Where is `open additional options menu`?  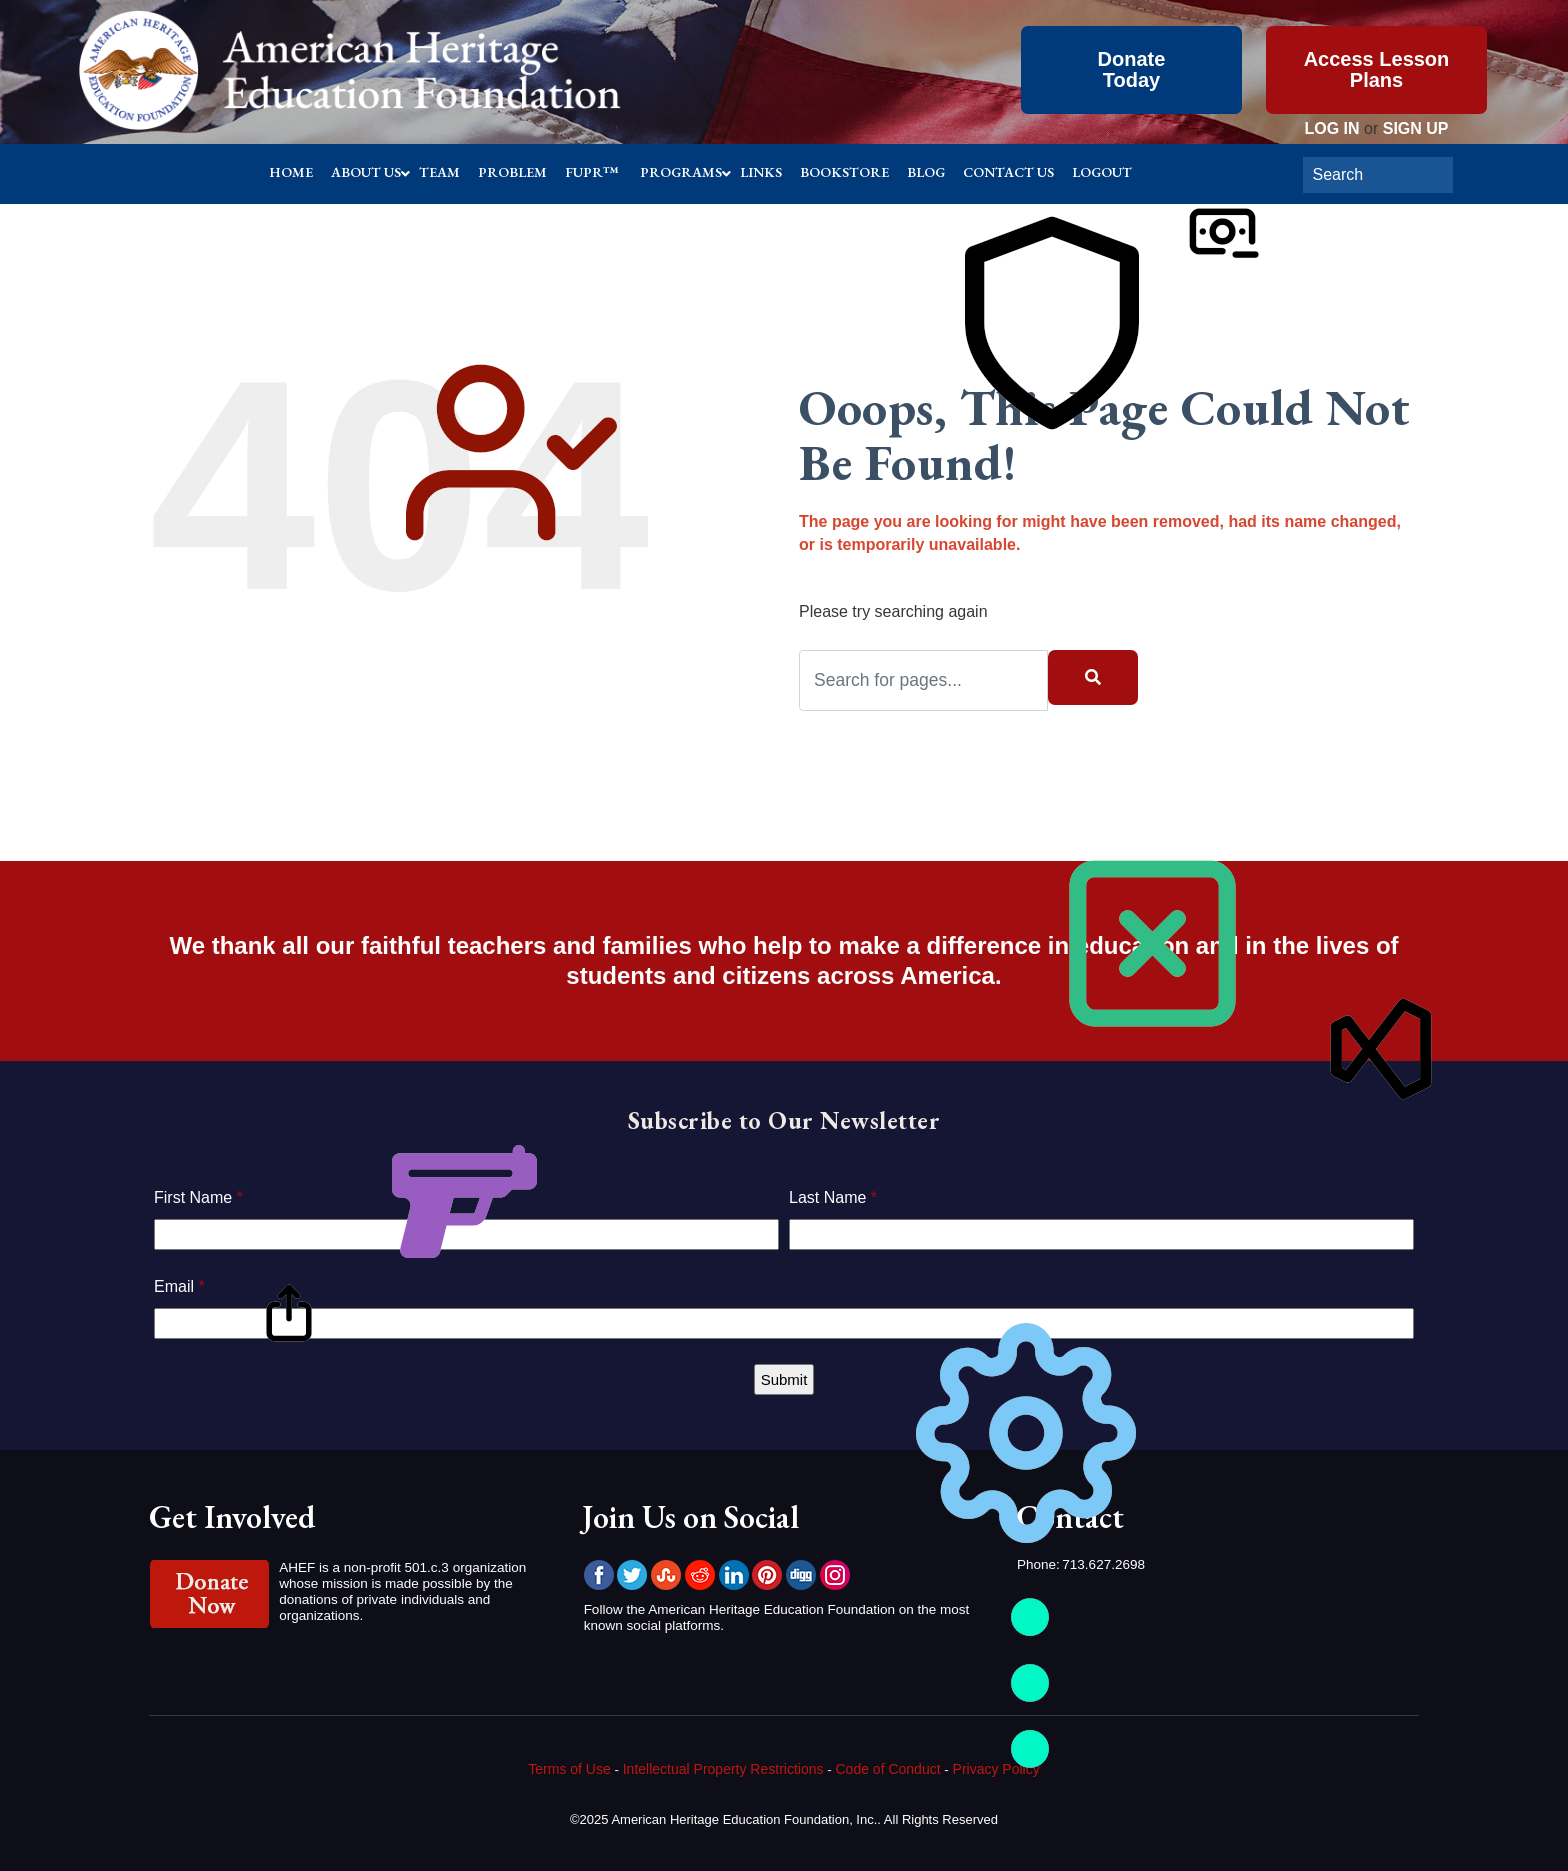
open additional options menu is located at coordinates (1030, 1683).